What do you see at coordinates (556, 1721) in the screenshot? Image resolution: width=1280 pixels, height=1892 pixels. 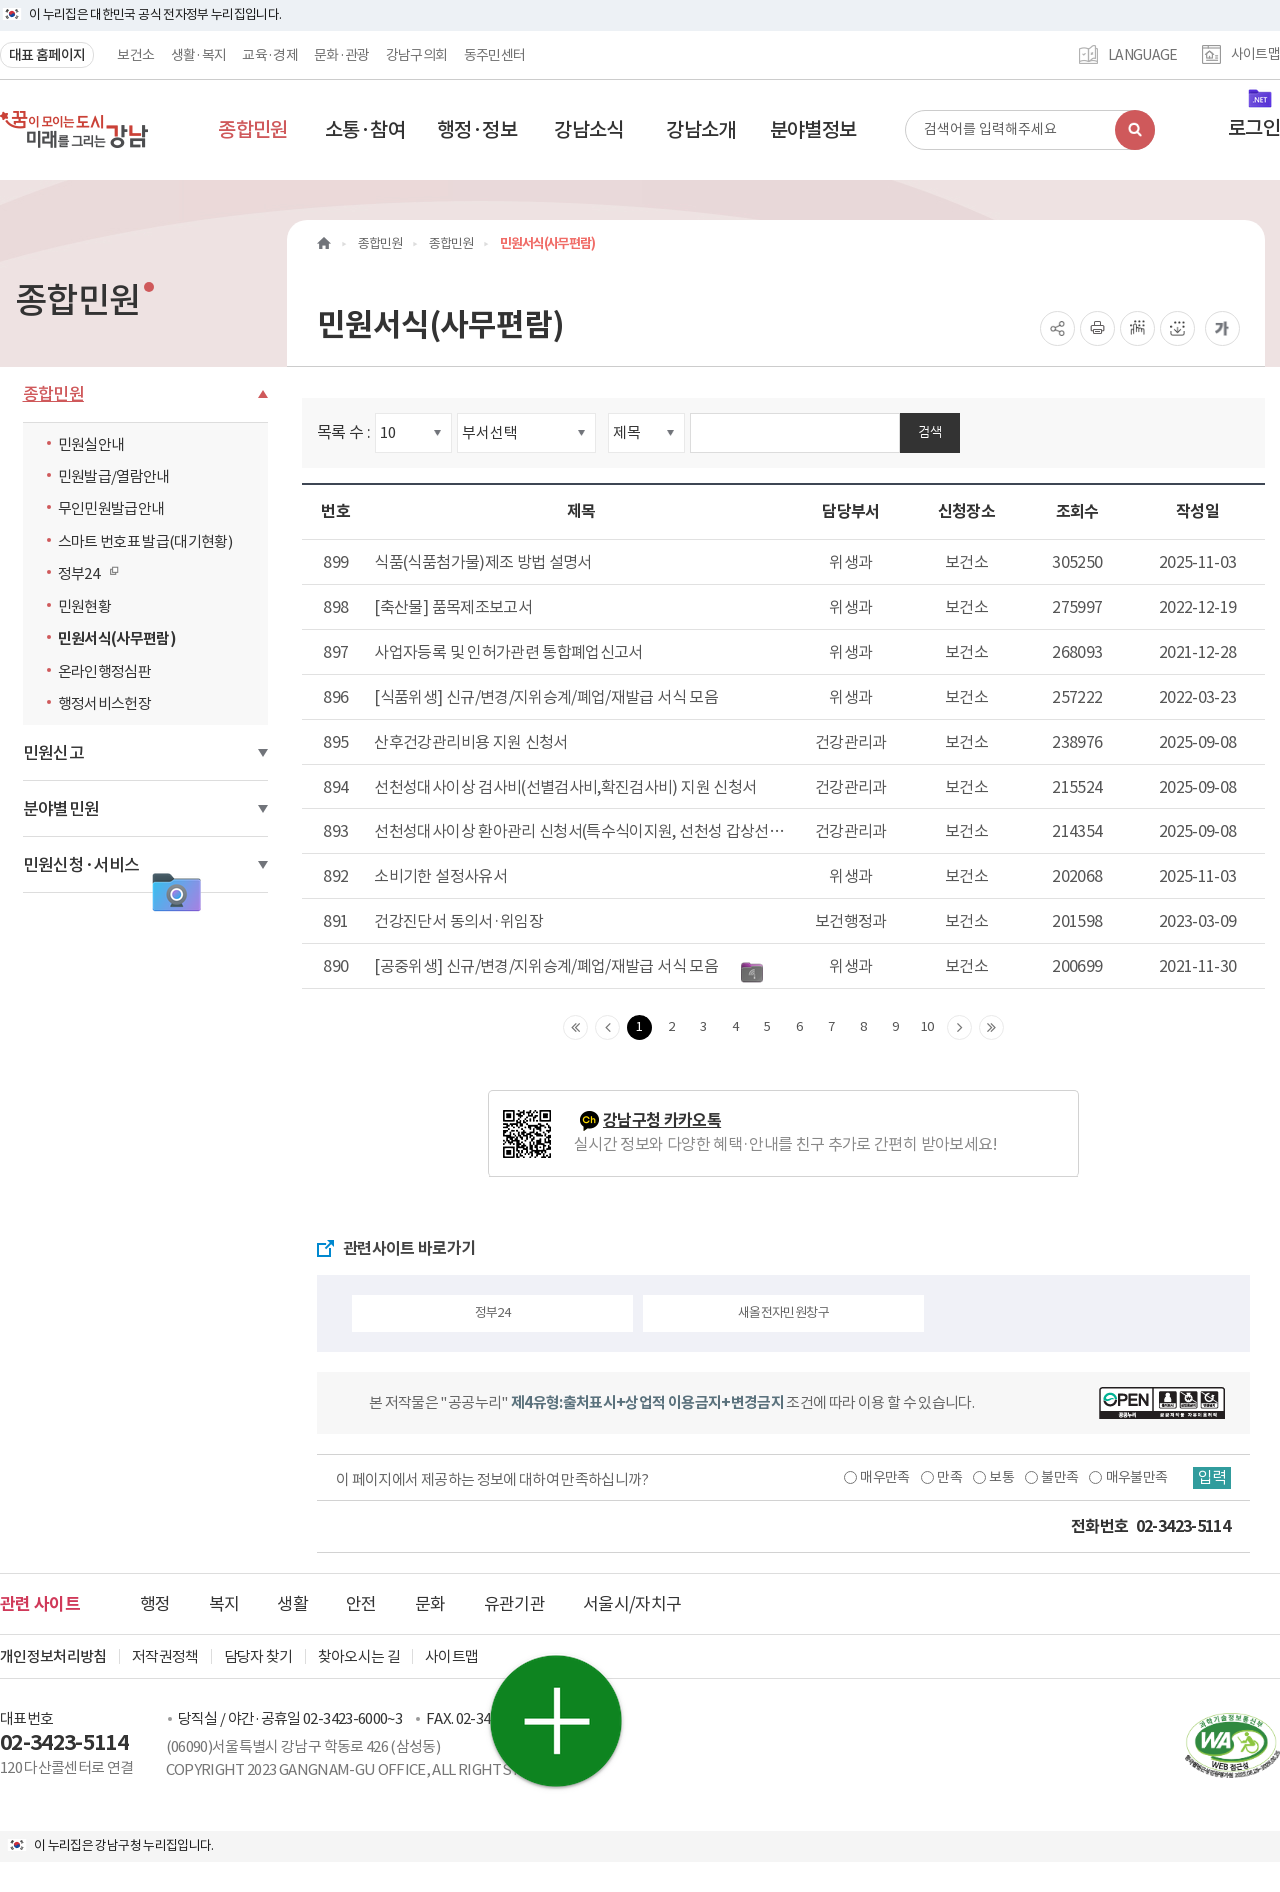 I see `add a new item` at bounding box center [556, 1721].